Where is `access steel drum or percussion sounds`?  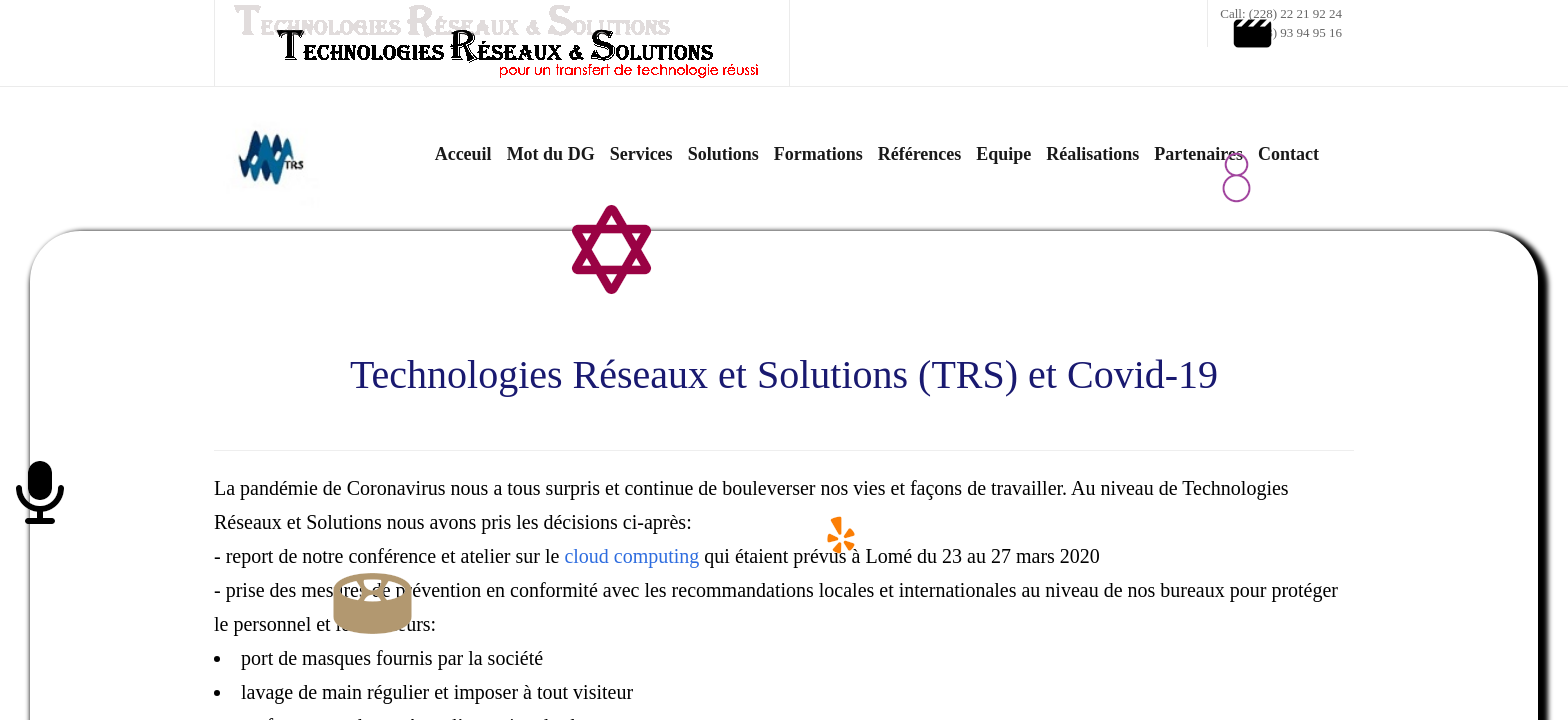 access steel drum or percussion sounds is located at coordinates (372, 603).